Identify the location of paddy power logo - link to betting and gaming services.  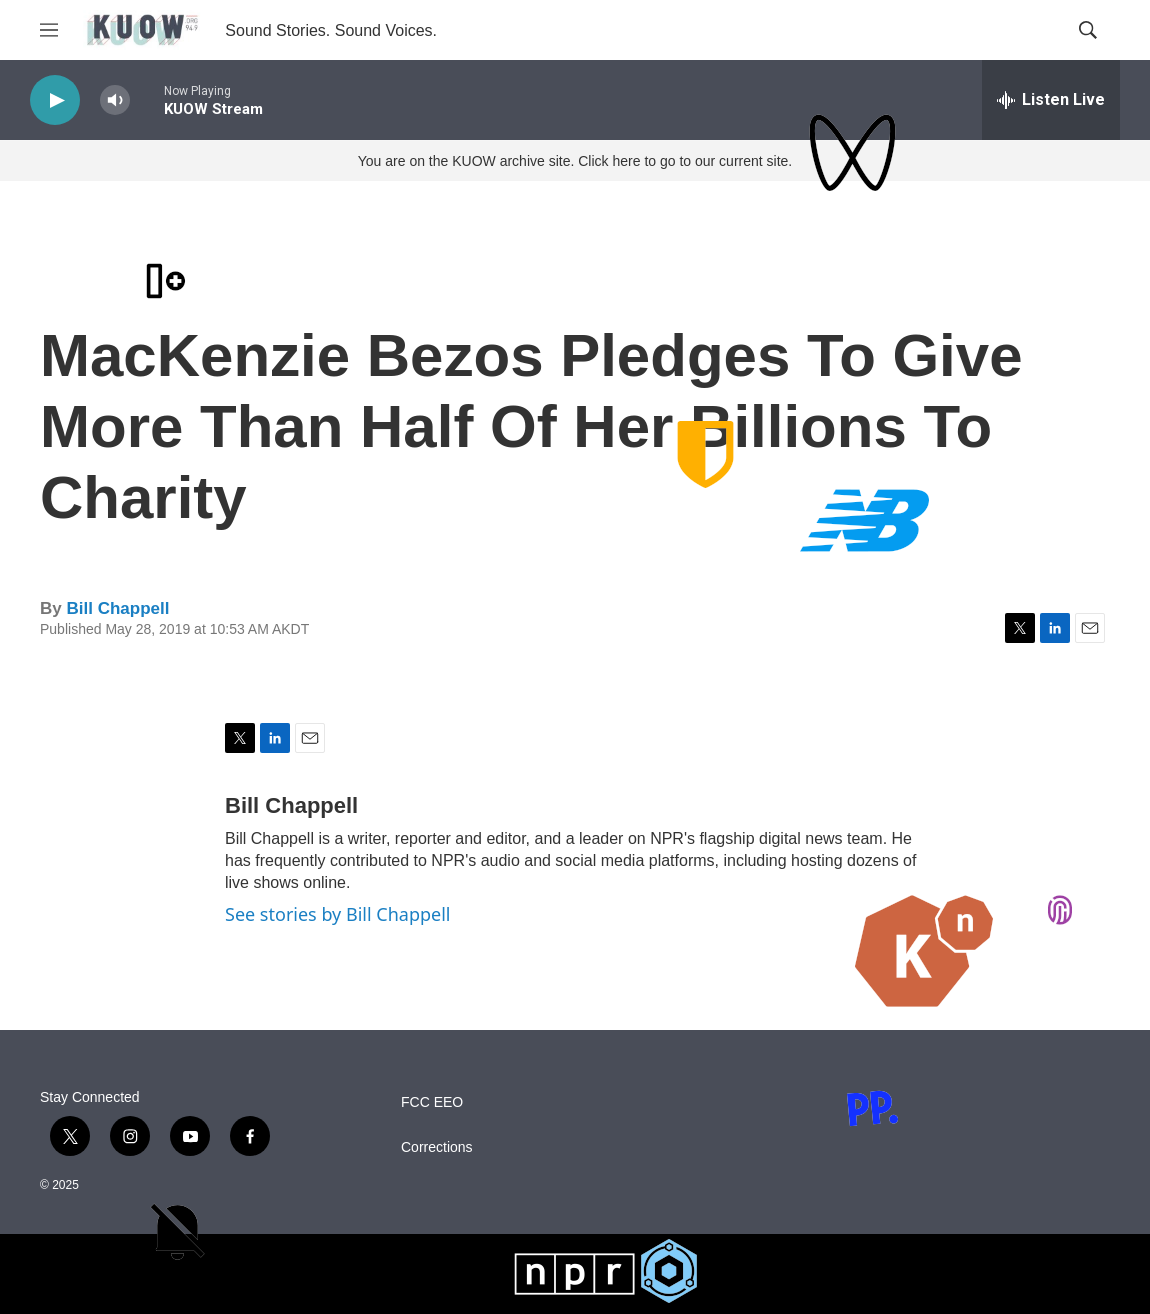
(872, 1108).